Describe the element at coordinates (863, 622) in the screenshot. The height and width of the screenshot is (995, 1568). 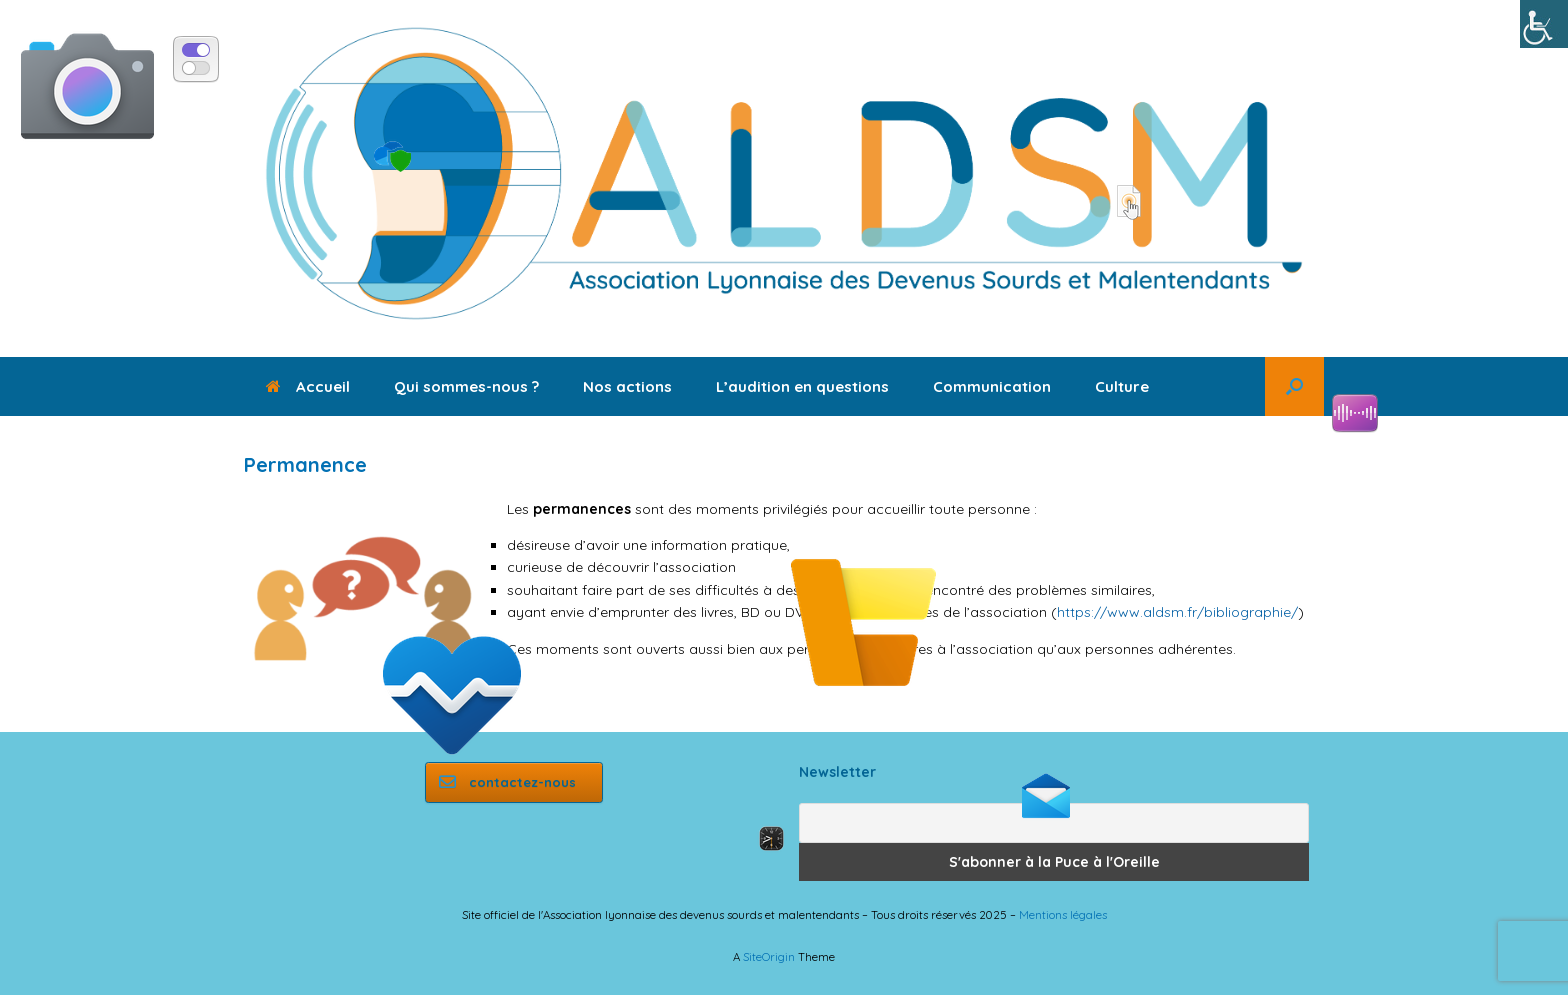
I see `open the commerce or shopping app` at that location.